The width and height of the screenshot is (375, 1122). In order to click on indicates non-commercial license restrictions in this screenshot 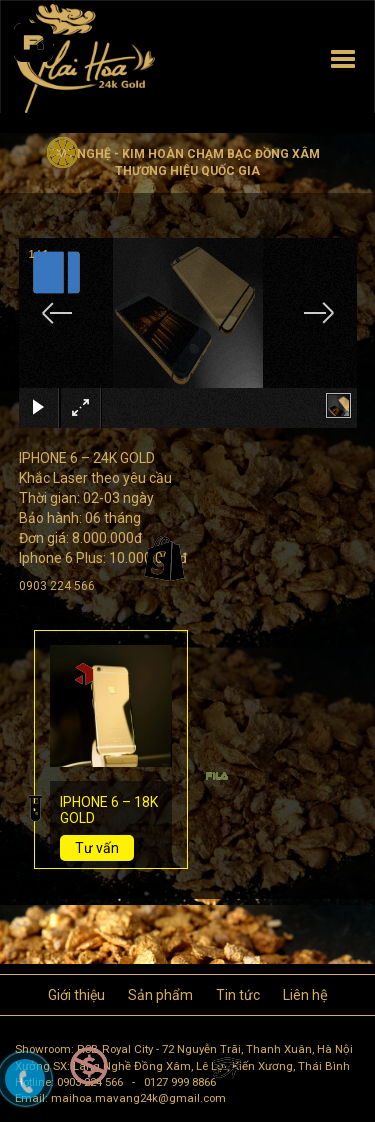, I will do `click(89, 1066)`.